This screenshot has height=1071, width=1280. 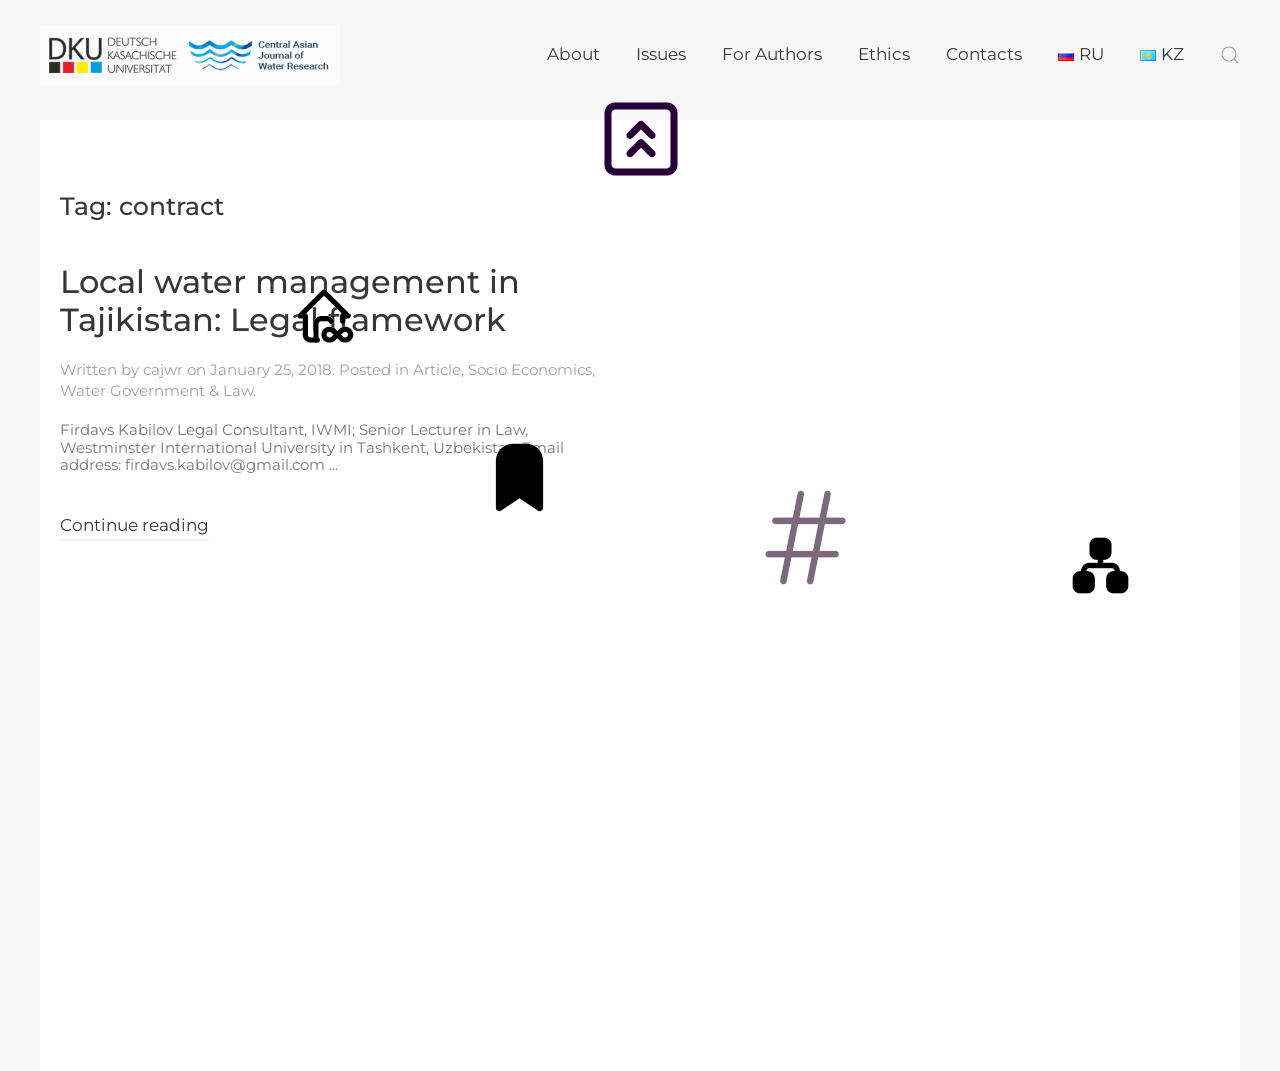 What do you see at coordinates (641, 139) in the screenshot?
I see `scroll to top of page` at bounding box center [641, 139].